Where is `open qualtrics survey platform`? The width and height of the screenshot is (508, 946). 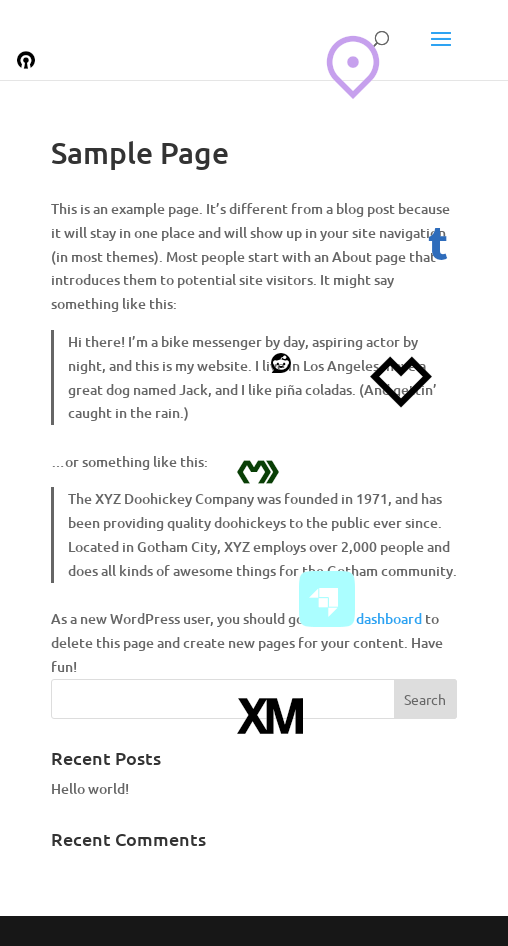
open qualtrics survey platform is located at coordinates (270, 716).